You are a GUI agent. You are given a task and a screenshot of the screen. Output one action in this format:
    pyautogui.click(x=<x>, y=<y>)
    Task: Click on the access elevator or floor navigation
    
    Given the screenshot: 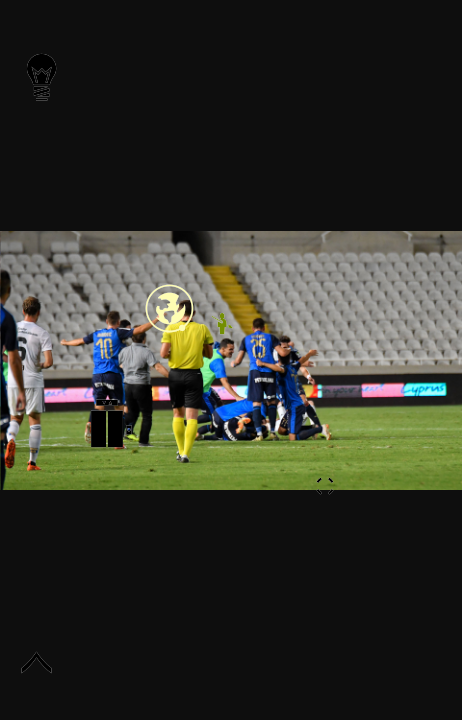 What is the action you would take?
    pyautogui.click(x=107, y=423)
    